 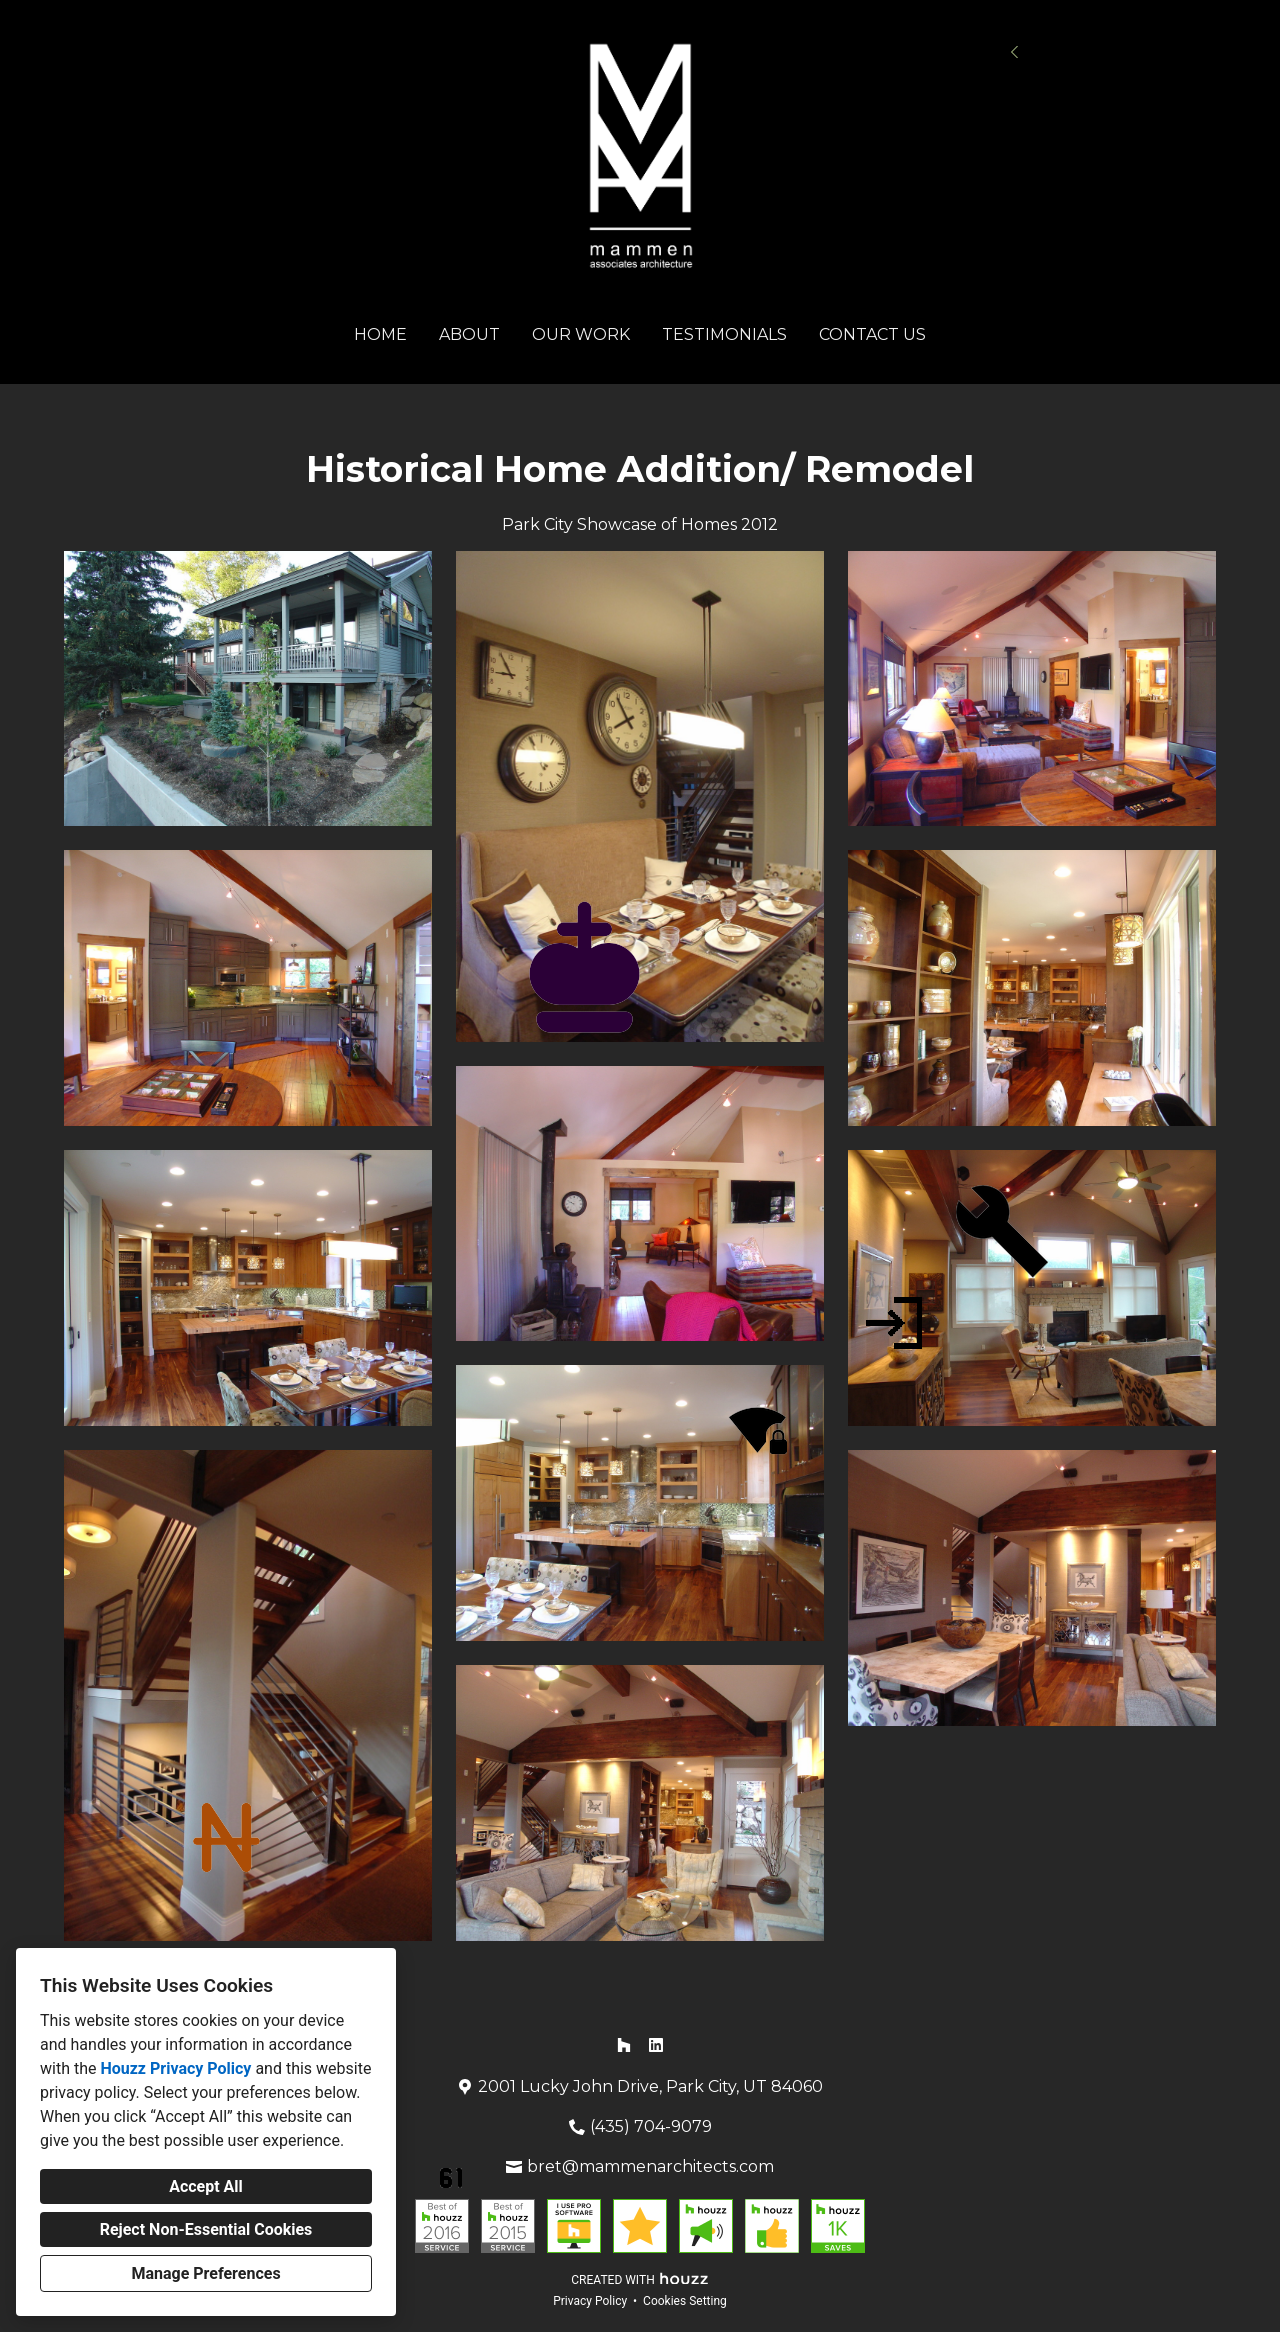 I want to click on access settings or configuration options, so click(x=1001, y=1230).